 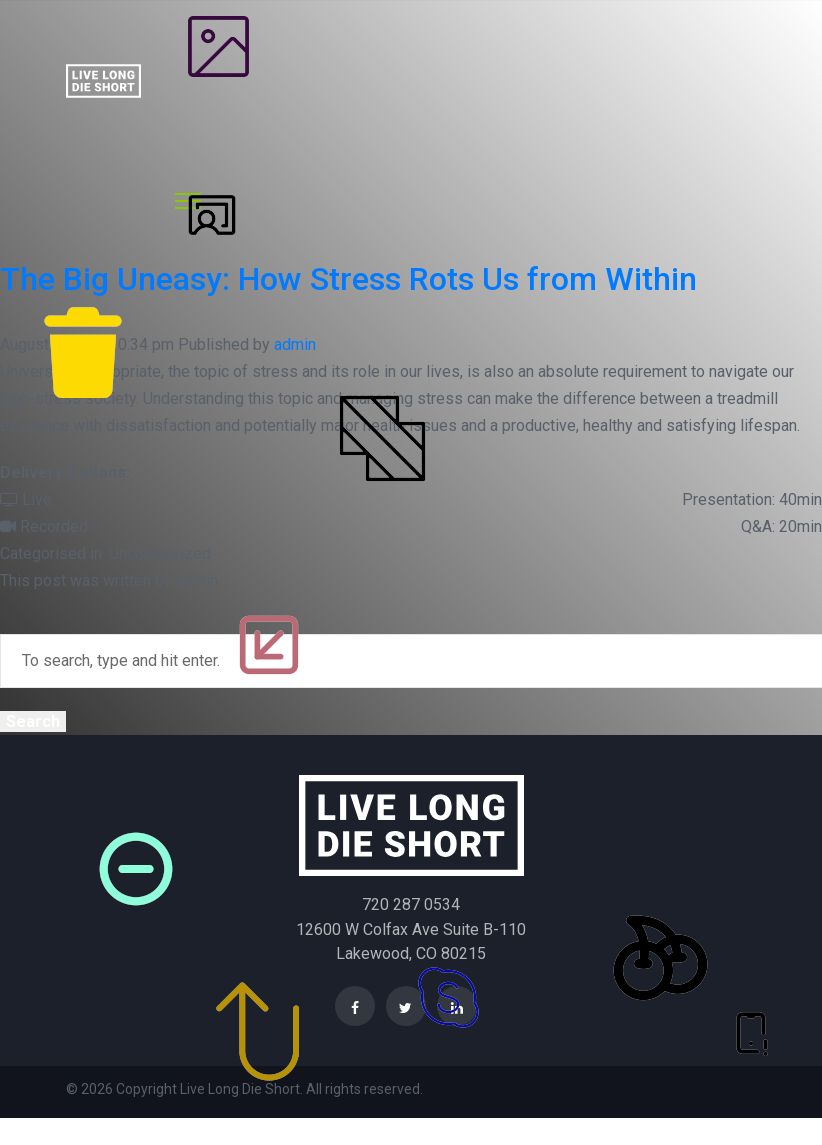 I want to click on unite or merge two layers, so click(x=382, y=438).